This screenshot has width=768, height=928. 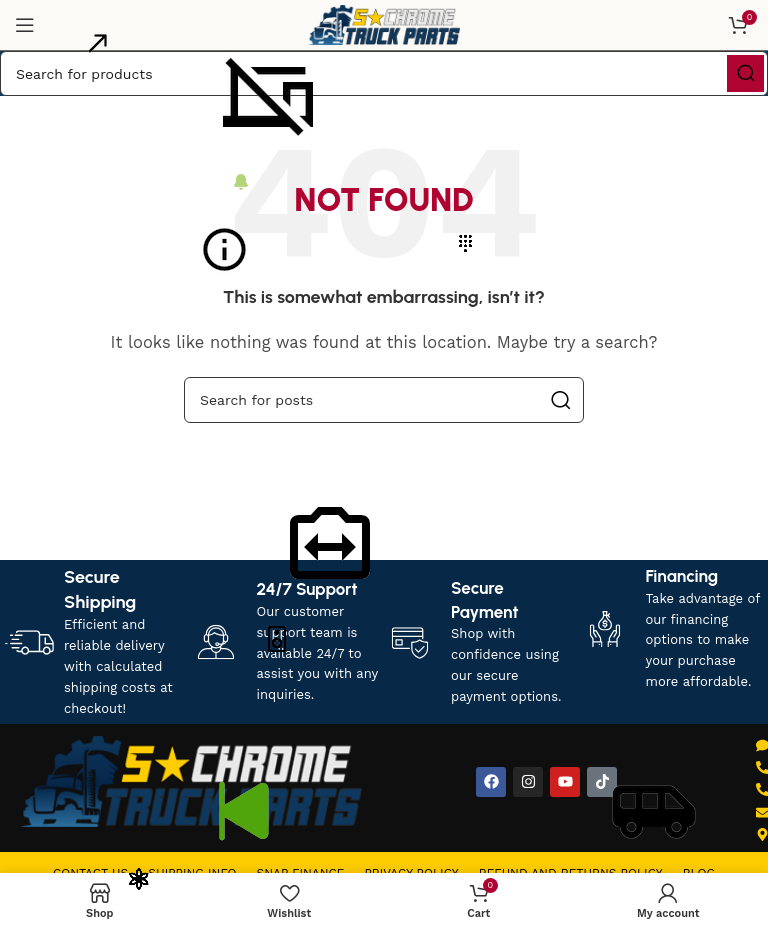 What do you see at coordinates (268, 97) in the screenshot?
I see `device linking is disabled` at bounding box center [268, 97].